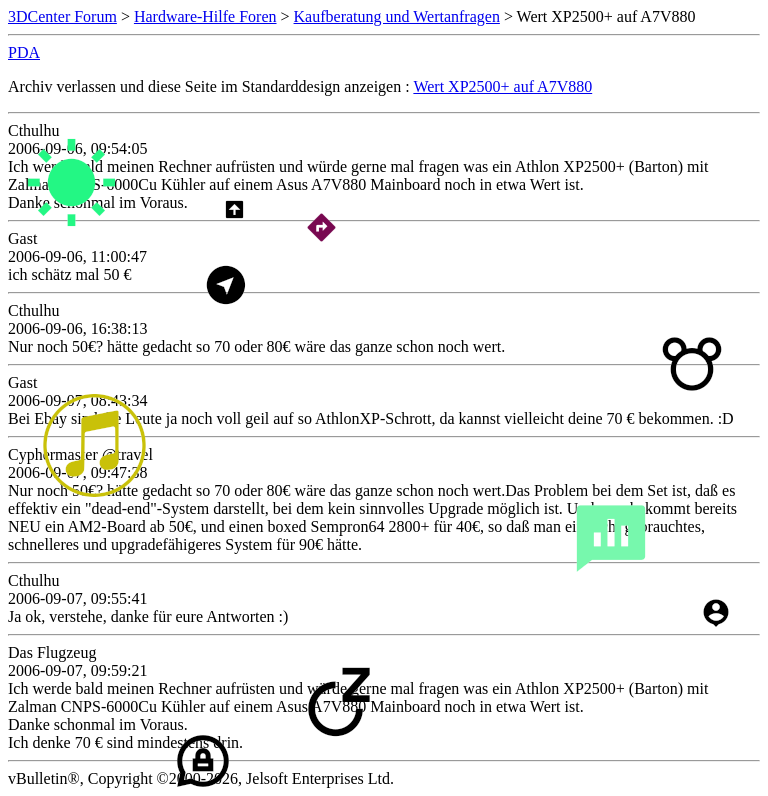 Image resolution: width=768 pixels, height=796 pixels. I want to click on view user profile location, so click(716, 612).